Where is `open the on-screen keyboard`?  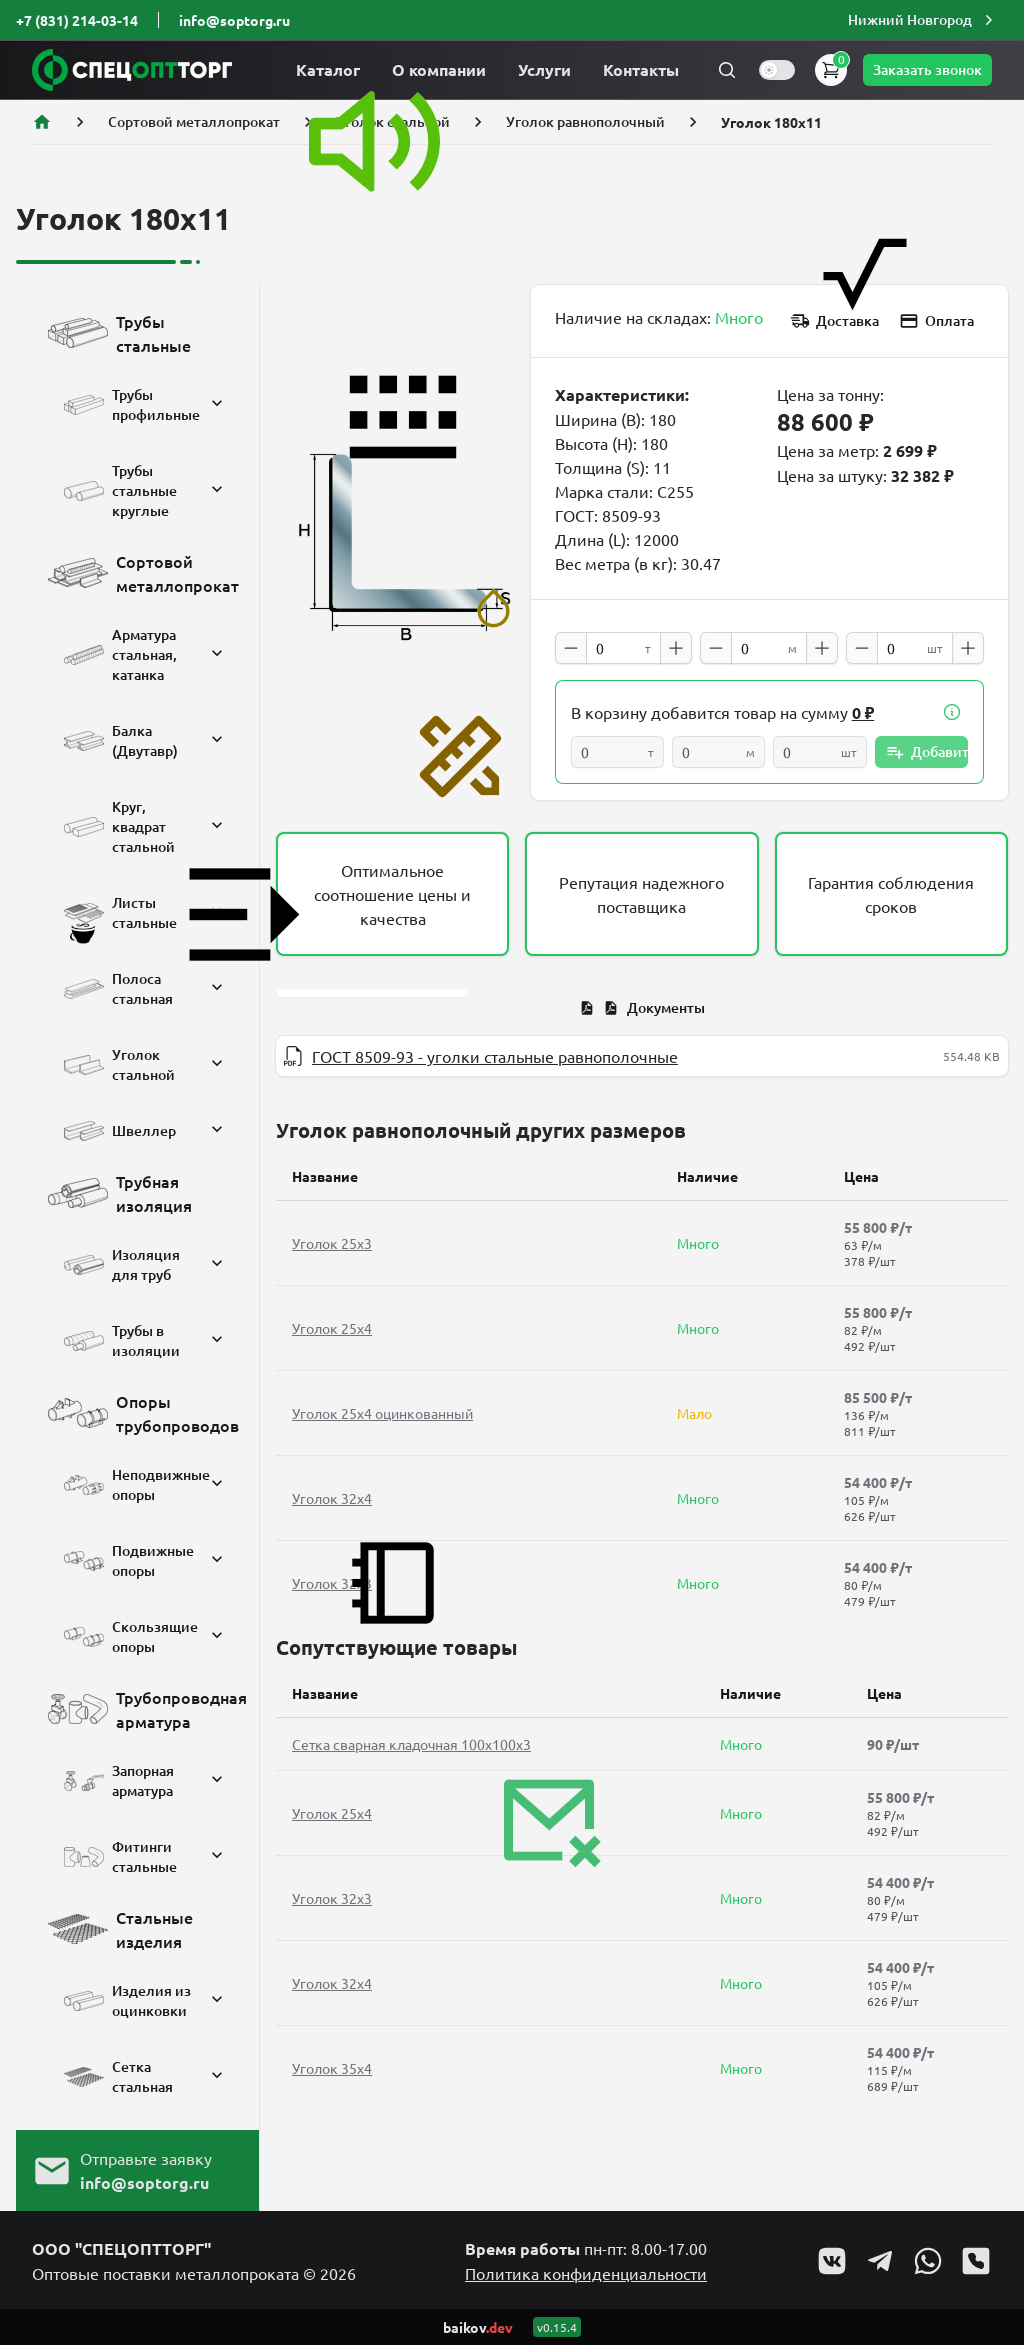
open the on-screen keyboard is located at coordinates (403, 417).